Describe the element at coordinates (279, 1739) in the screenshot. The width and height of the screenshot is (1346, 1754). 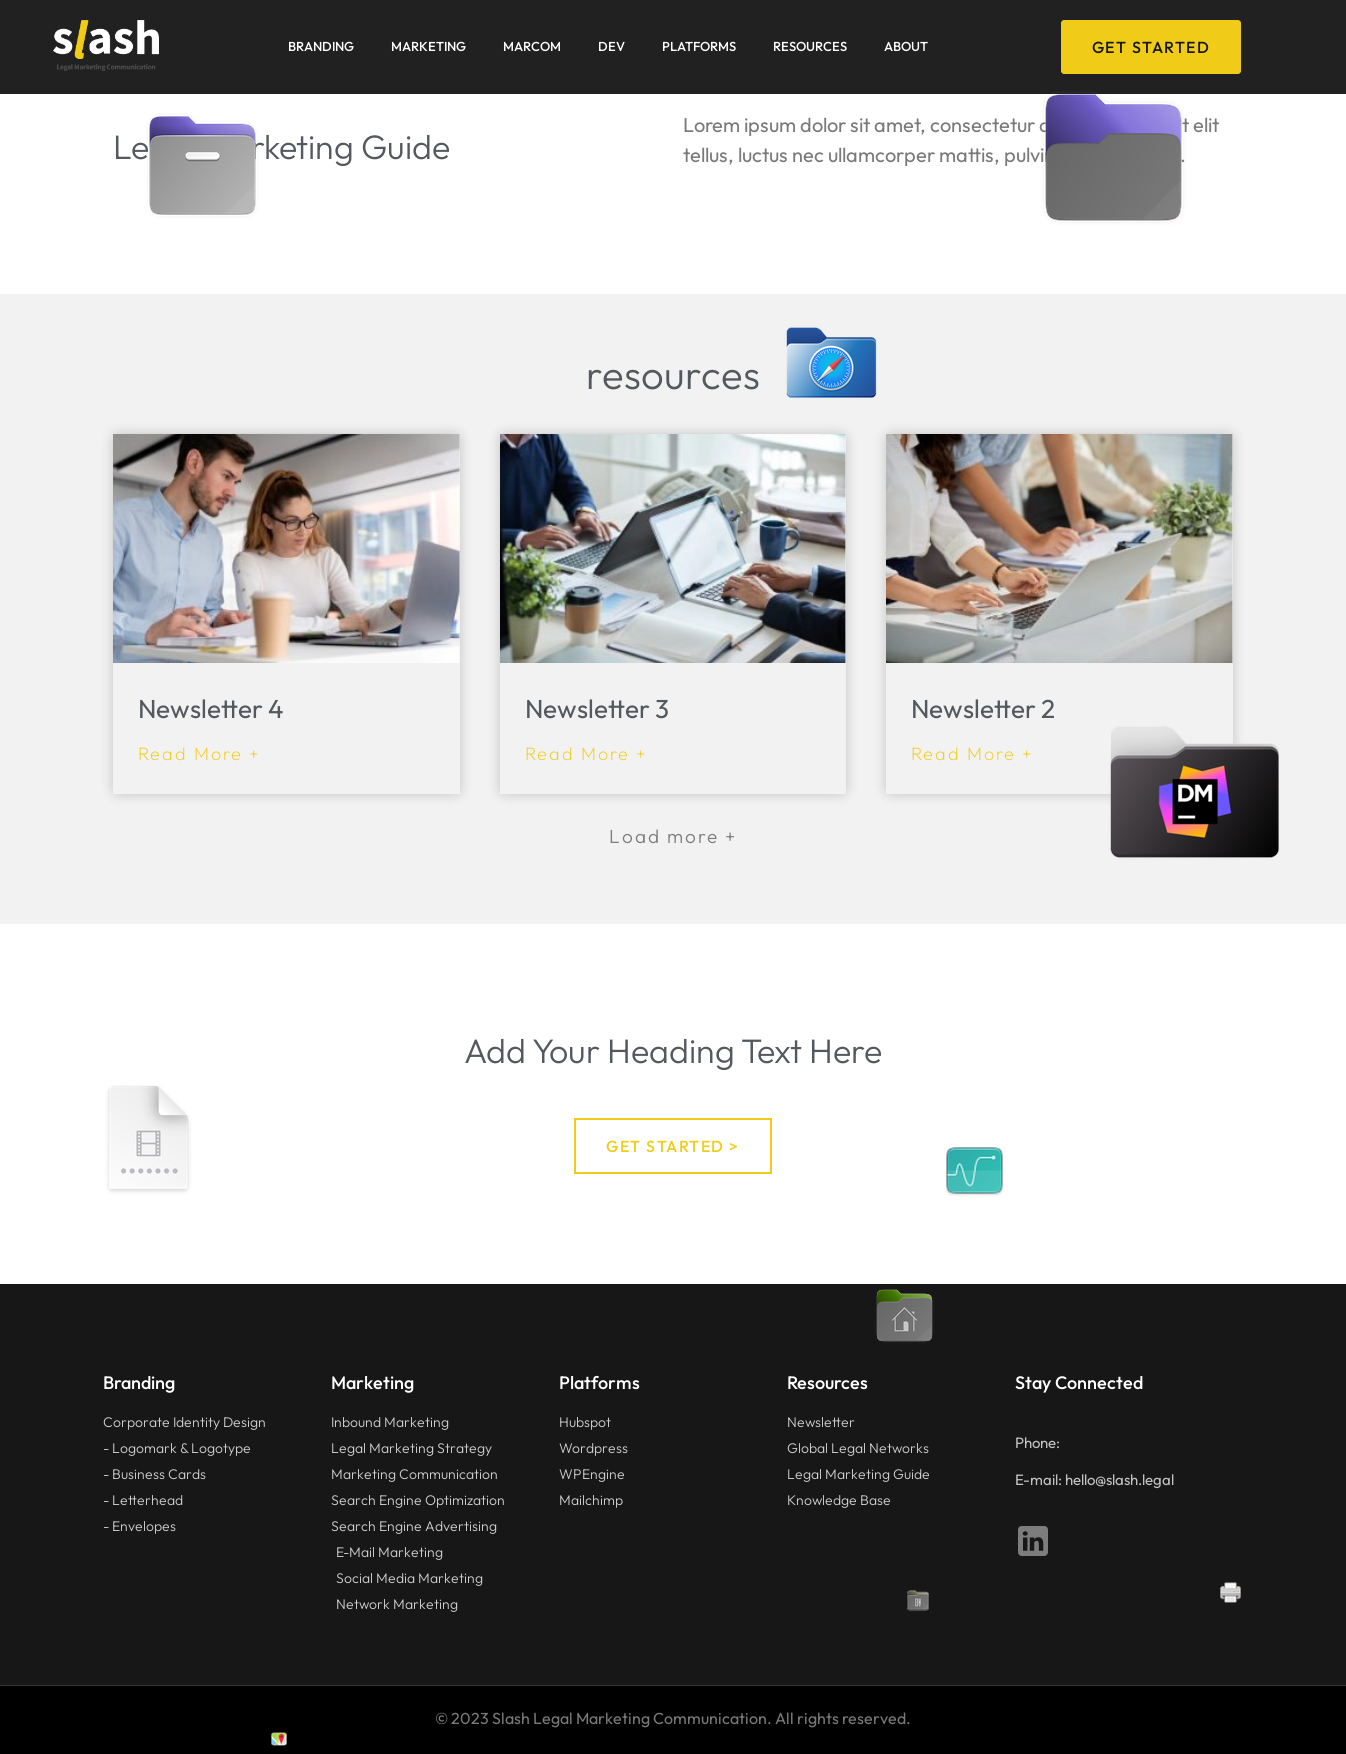
I see `open gnome maps application` at that location.